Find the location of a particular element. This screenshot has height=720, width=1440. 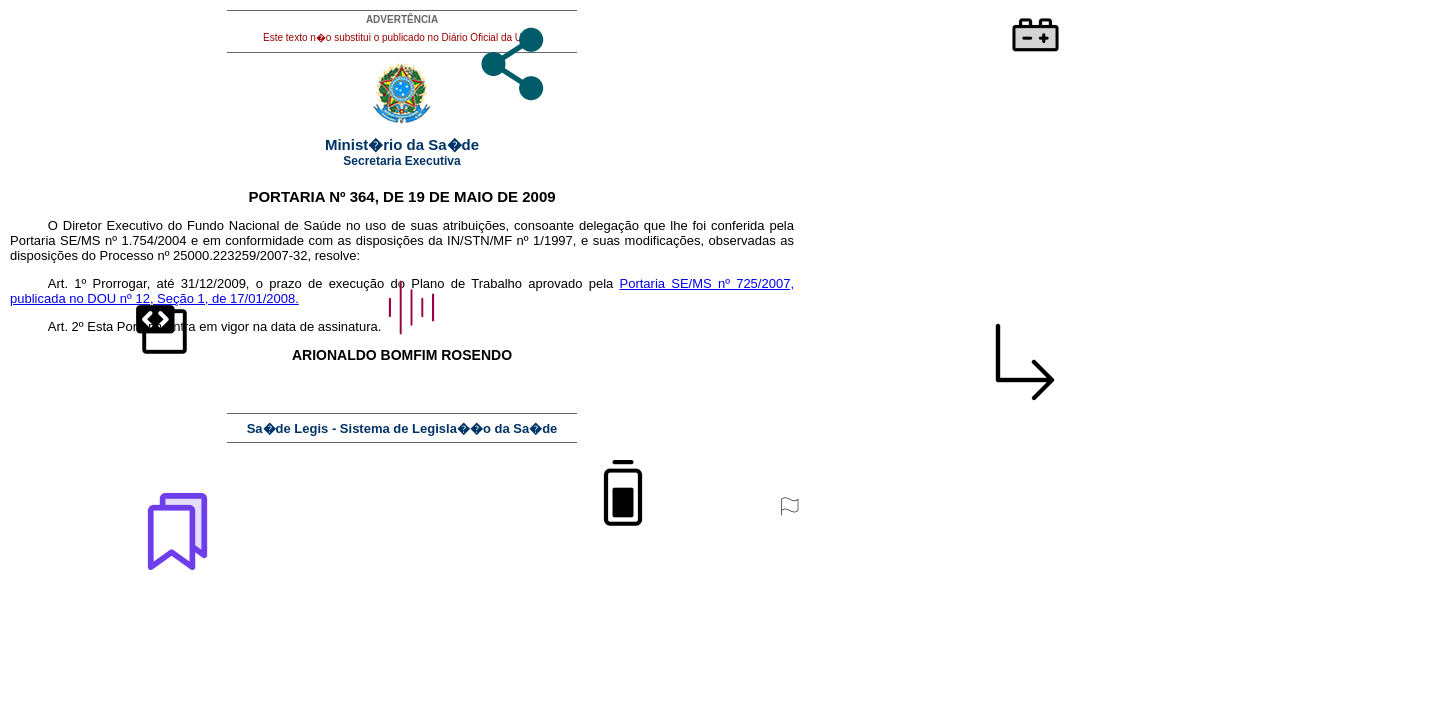

reply to a message or comment is located at coordinates (1019, 362).